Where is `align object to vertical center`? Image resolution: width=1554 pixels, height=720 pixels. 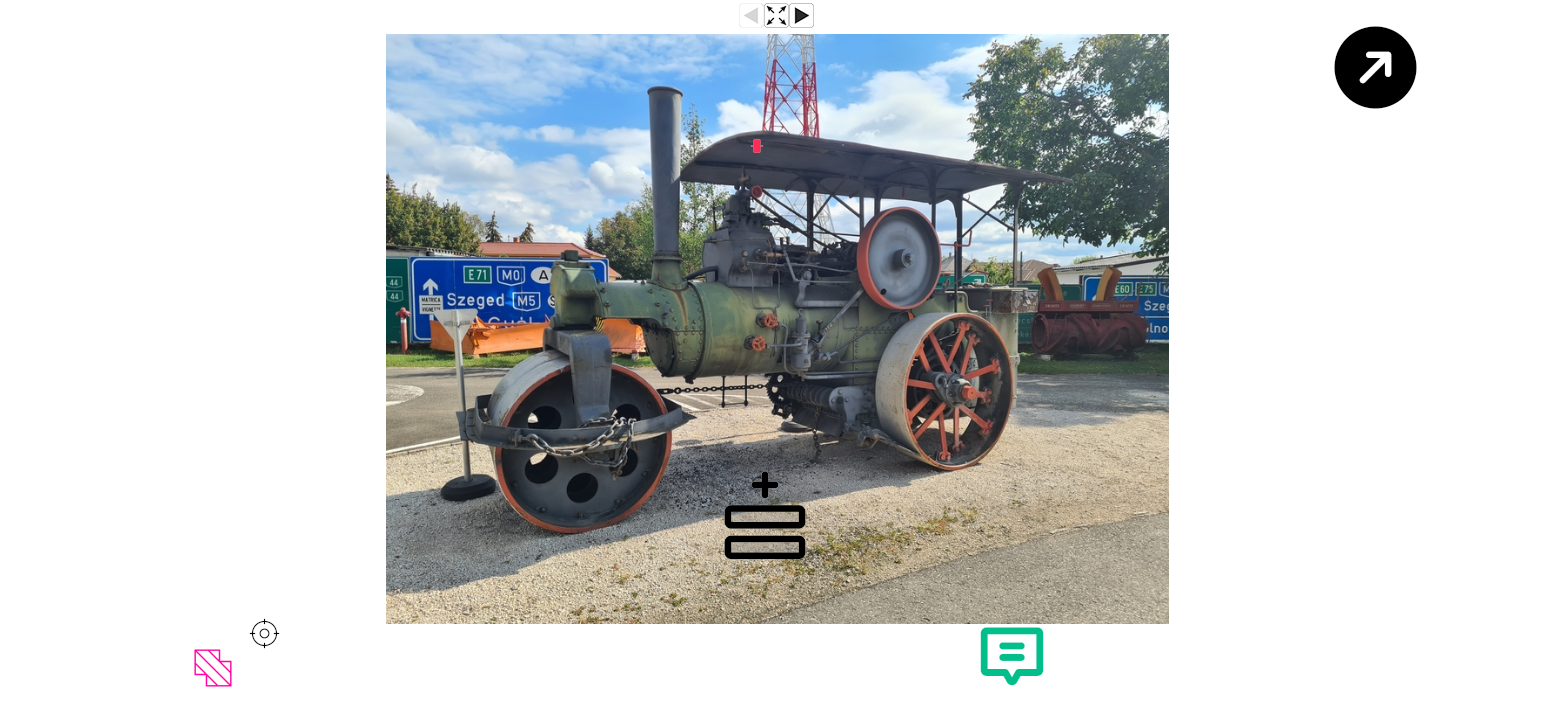
align object to vertical center is located at coordinates (757, 146).